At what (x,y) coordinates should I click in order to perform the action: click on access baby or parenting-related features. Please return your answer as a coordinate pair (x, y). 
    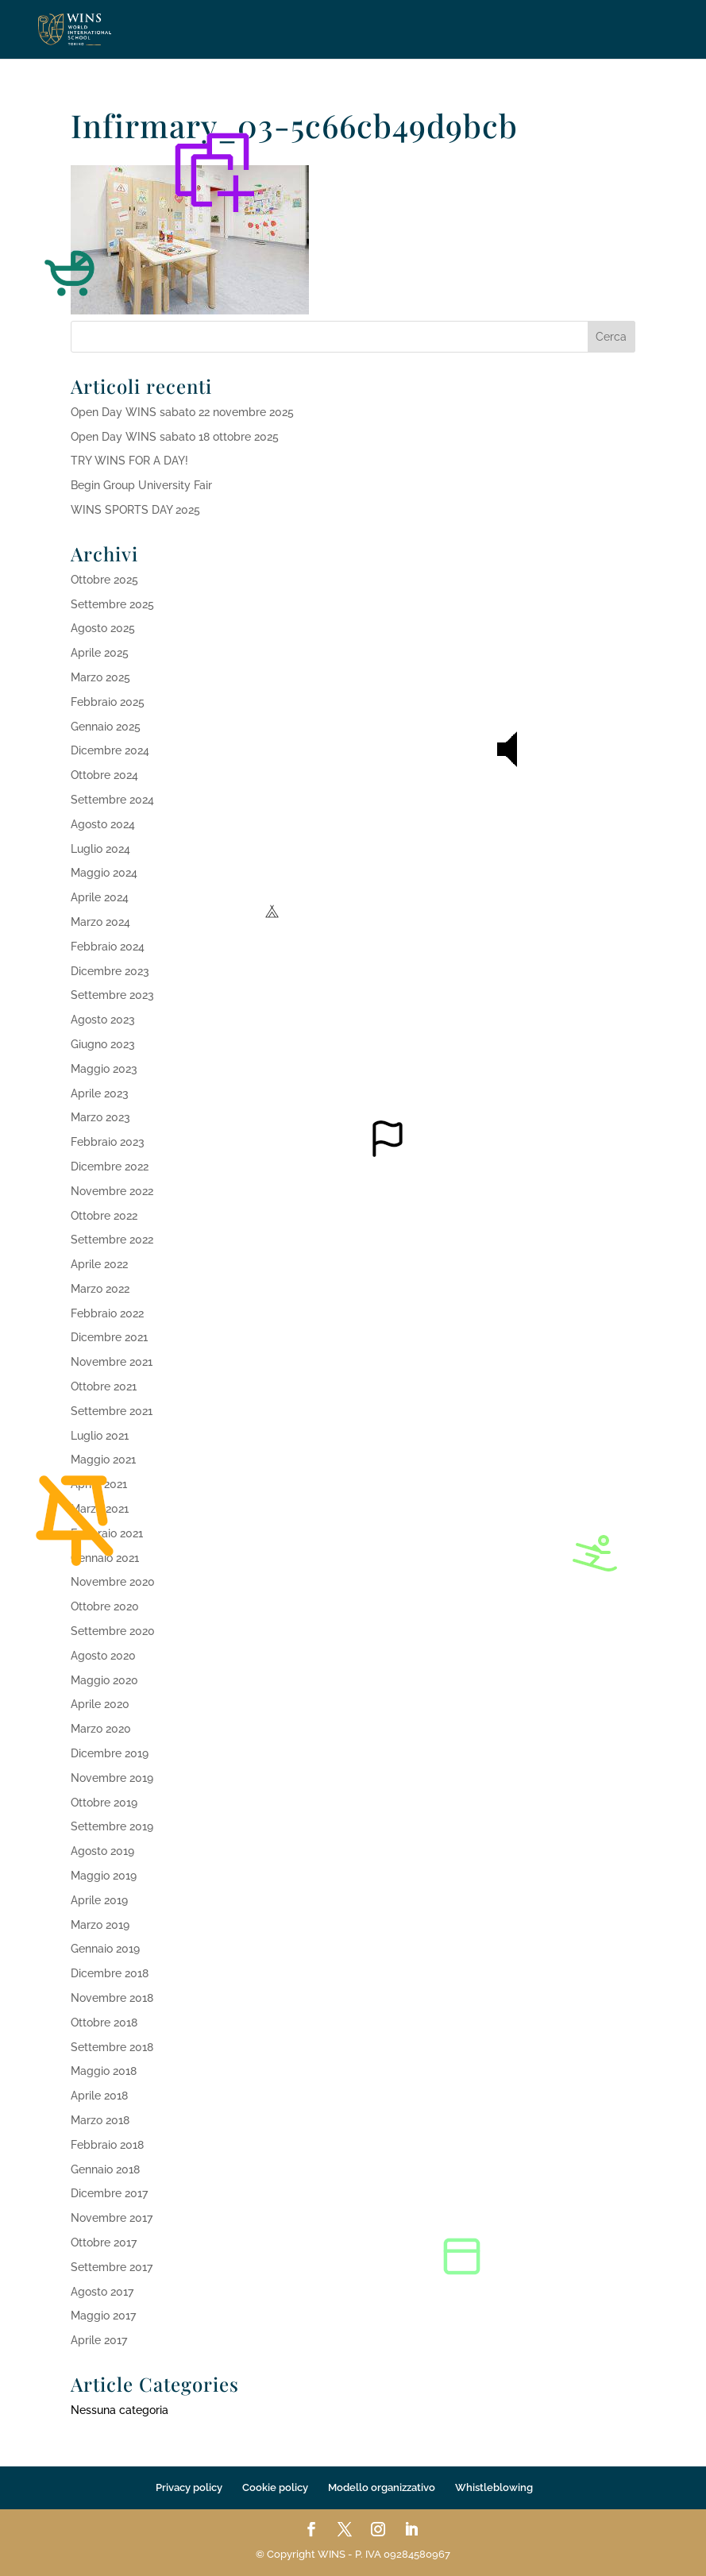
    Looking at the image, I should click on (70, 272).